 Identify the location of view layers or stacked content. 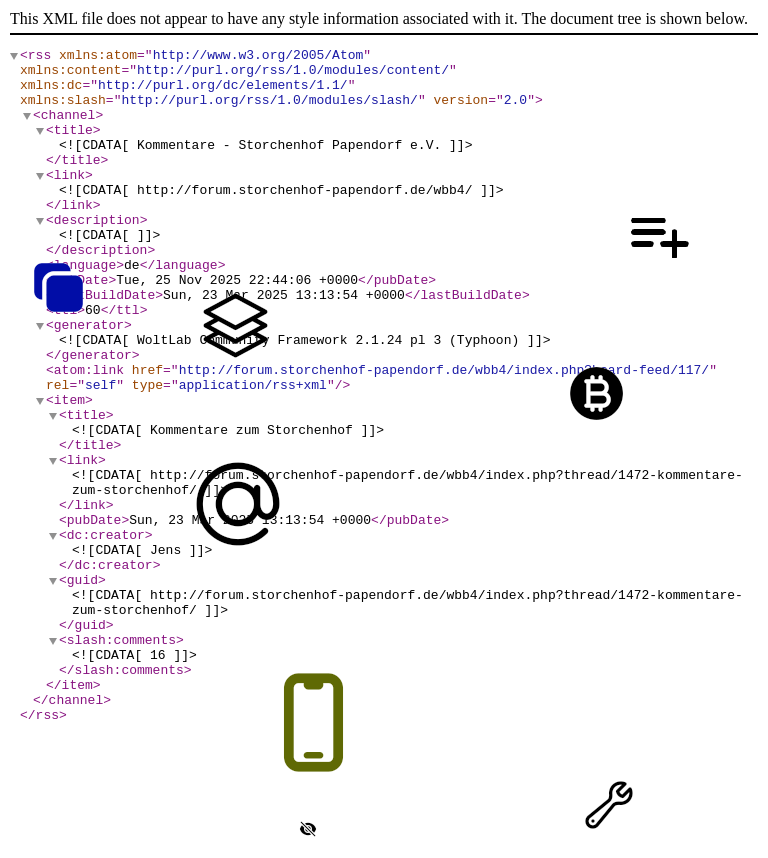
(235, 325).